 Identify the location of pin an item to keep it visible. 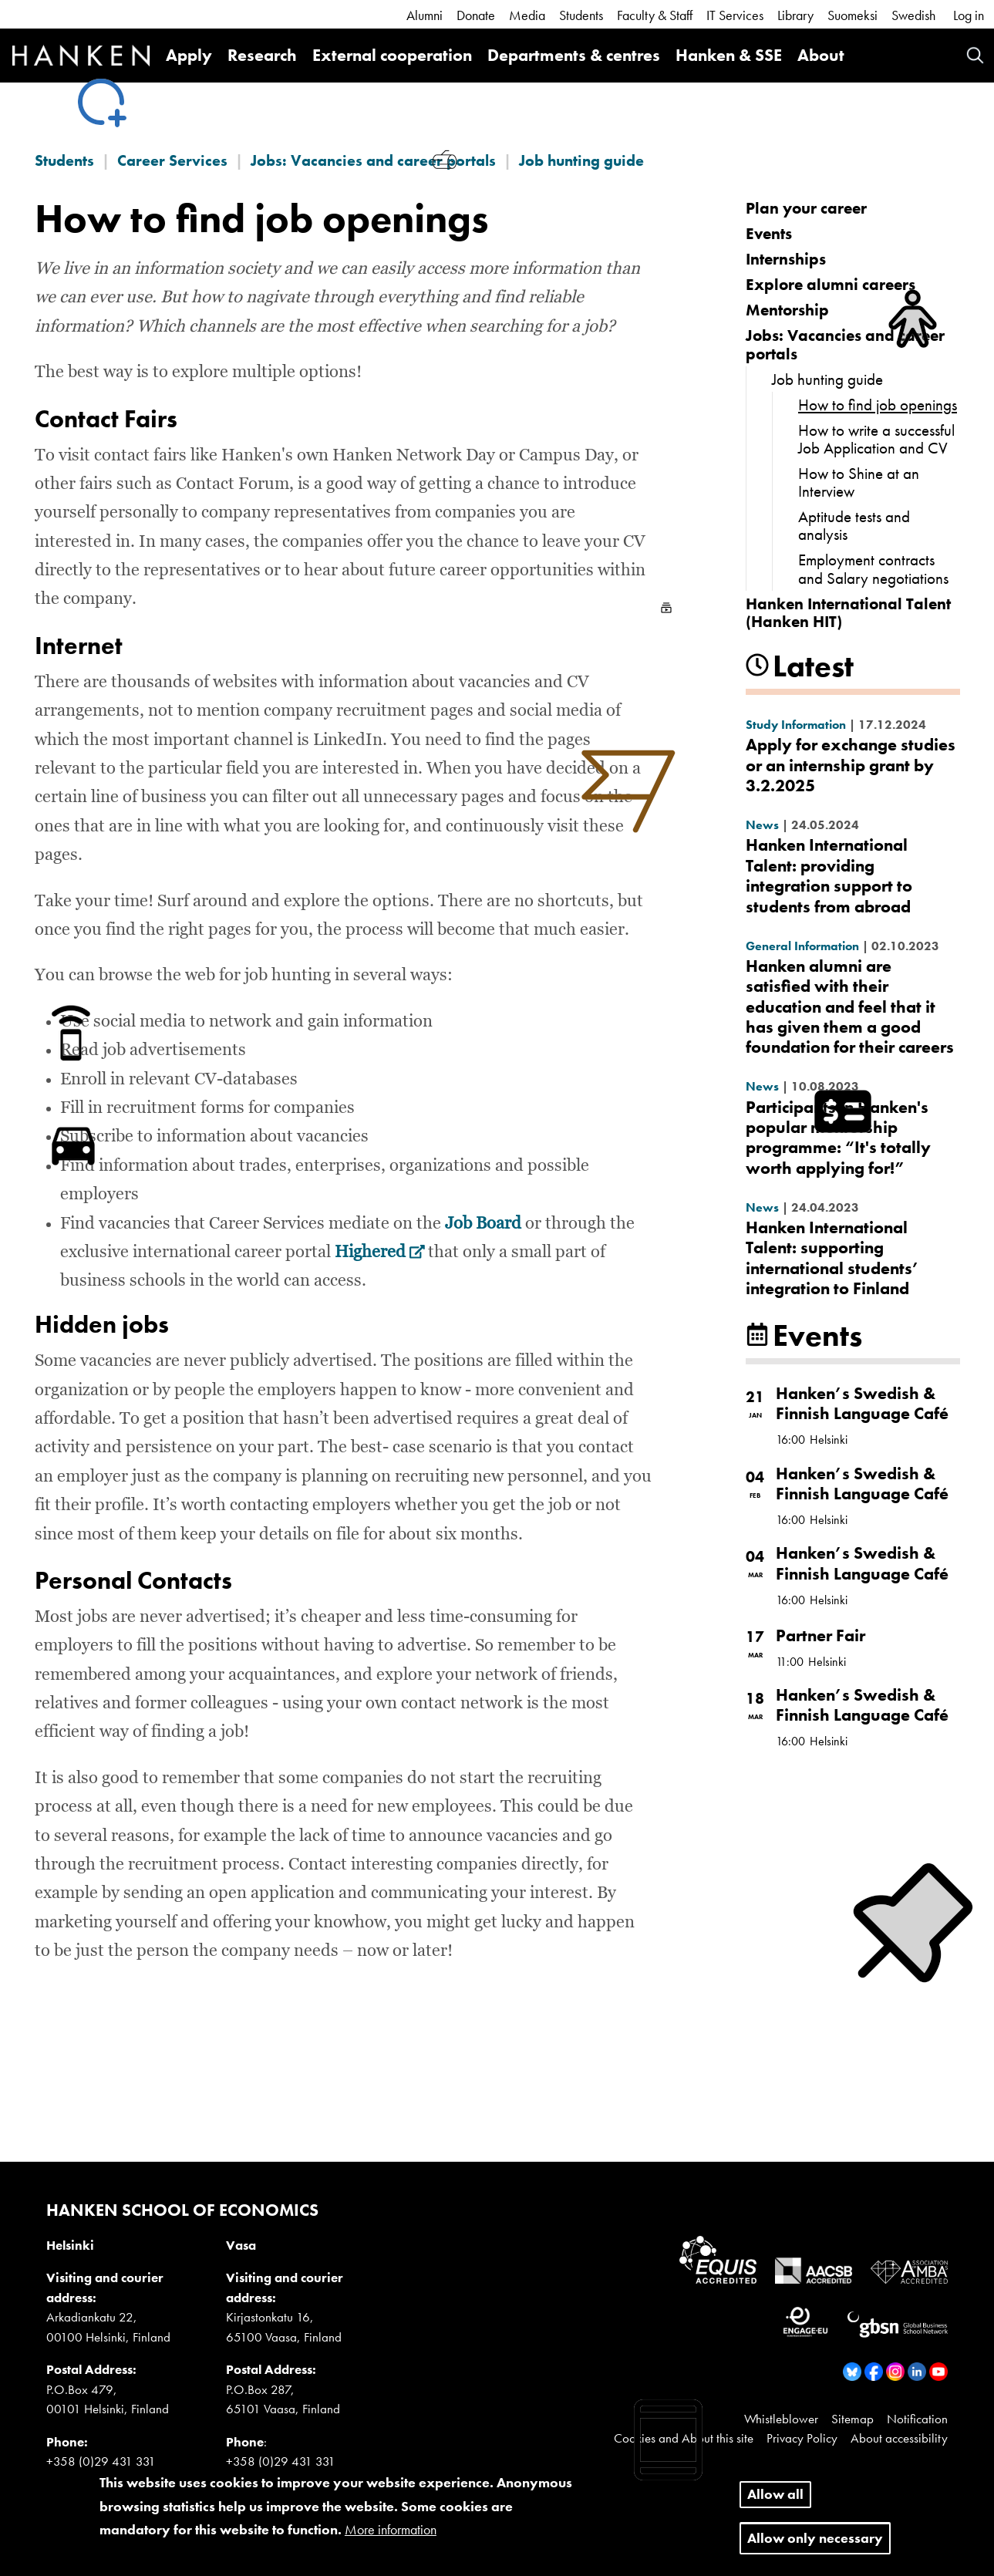
(908, 1927).